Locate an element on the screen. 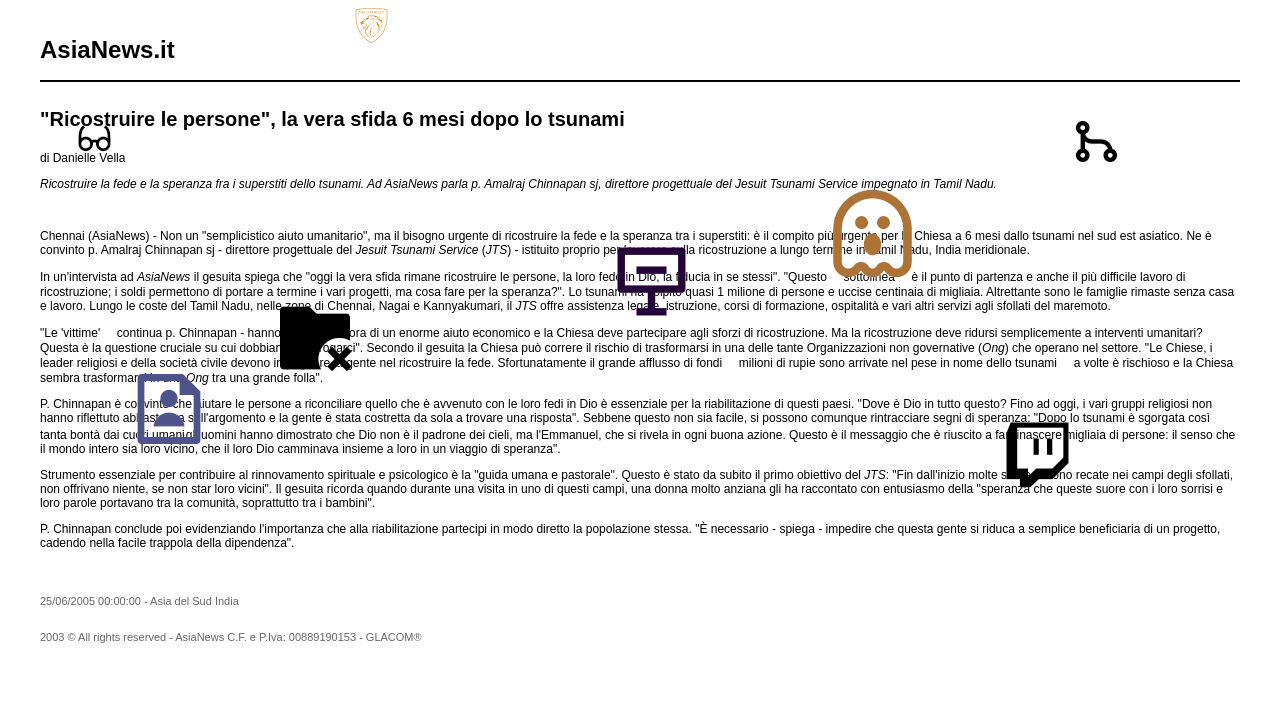 The image size is (1280, 720). Peugeot brand logo is located at coordinates (371, 25).